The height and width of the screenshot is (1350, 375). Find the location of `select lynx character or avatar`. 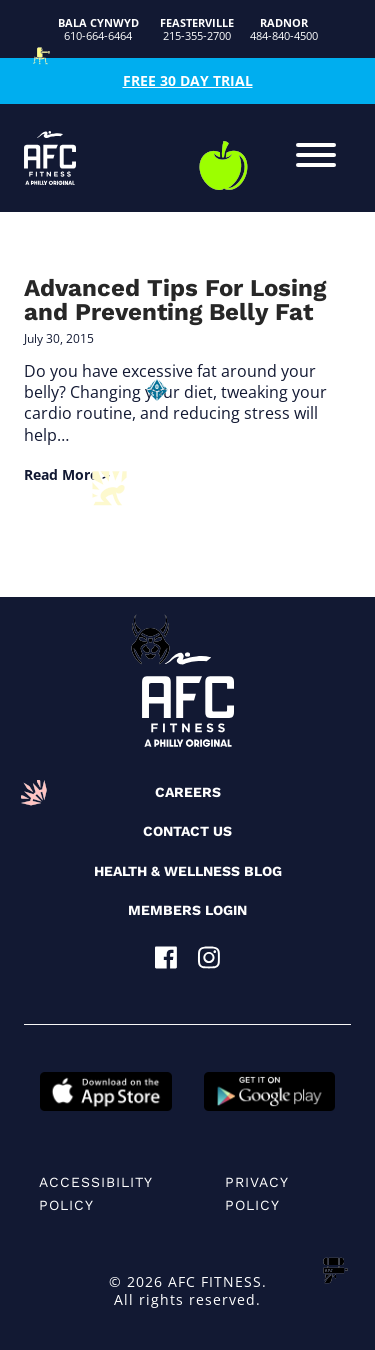

select lynx character or avatar is located at coordinates (150, 639).